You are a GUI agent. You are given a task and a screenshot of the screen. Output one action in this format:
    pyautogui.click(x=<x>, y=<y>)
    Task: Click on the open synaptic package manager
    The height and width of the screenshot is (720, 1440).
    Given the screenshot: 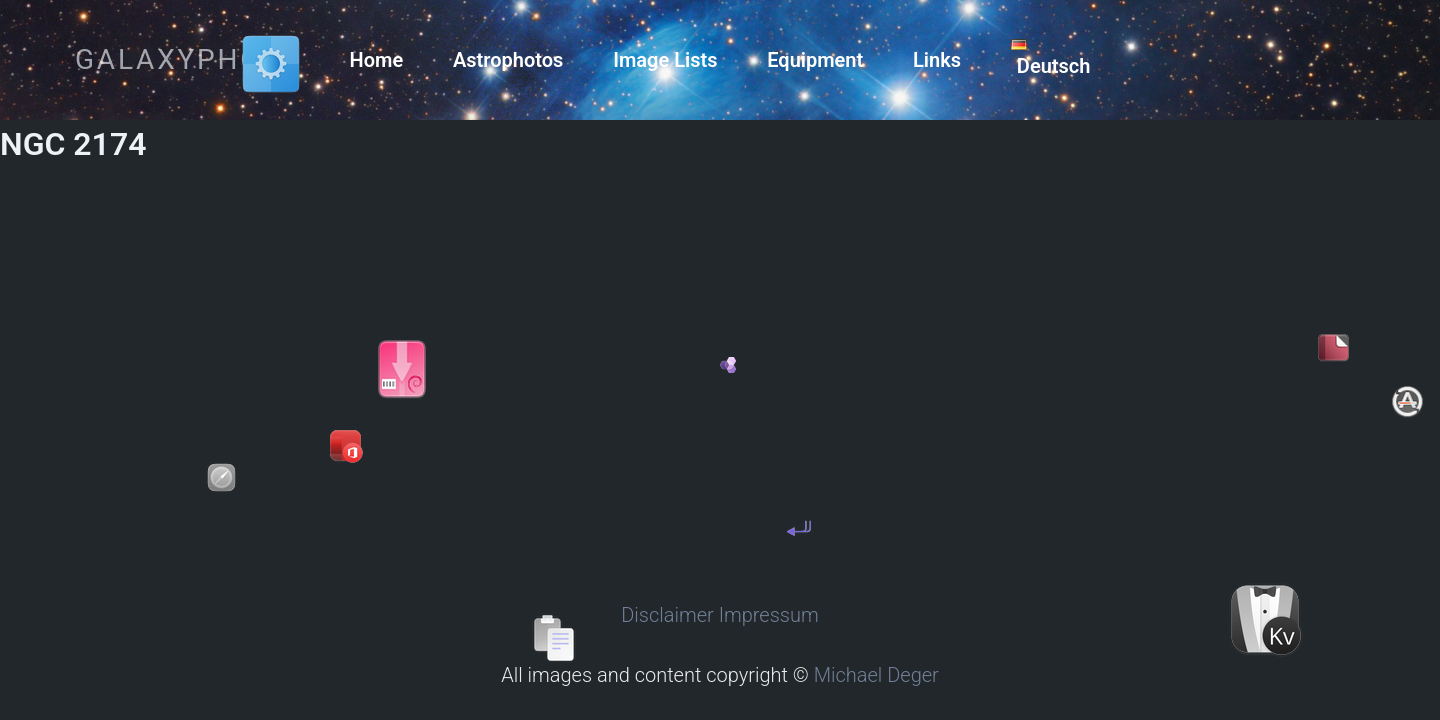 What is the action you would take?
    pyautogui.click(x=402, y=369)
    